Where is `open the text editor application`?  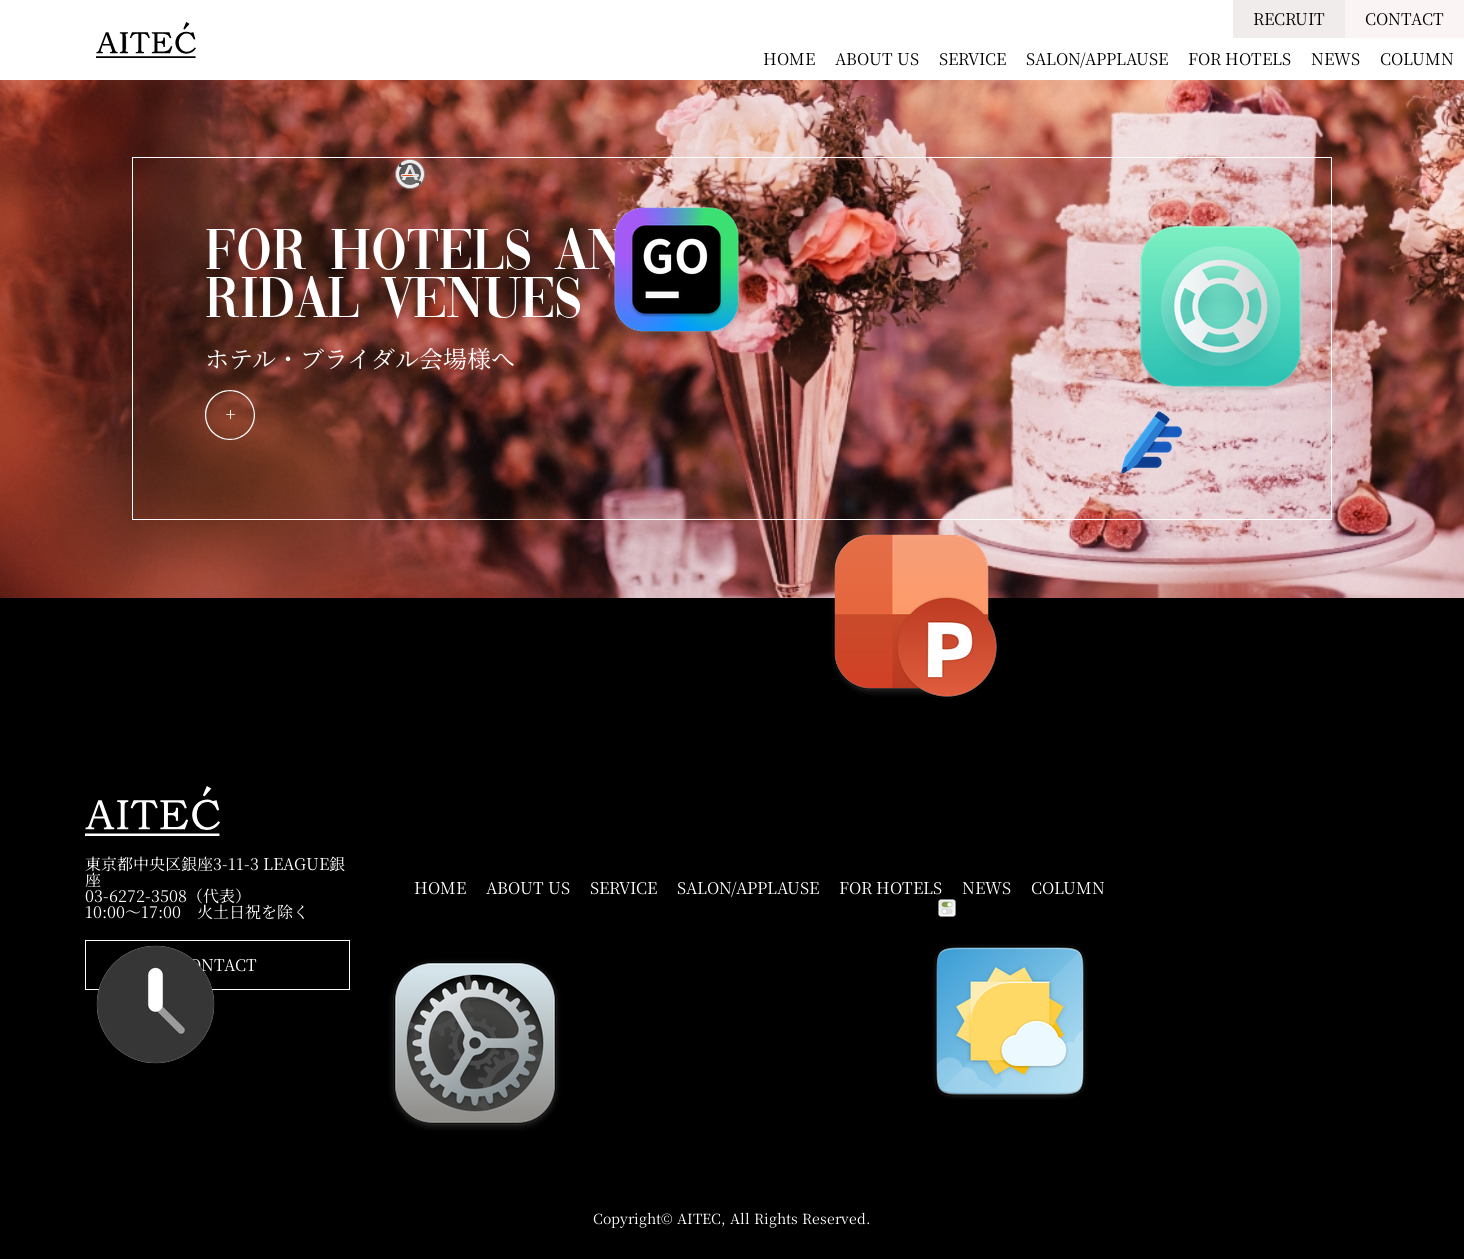 open the text editor application is located at coordinates (1152, 442).